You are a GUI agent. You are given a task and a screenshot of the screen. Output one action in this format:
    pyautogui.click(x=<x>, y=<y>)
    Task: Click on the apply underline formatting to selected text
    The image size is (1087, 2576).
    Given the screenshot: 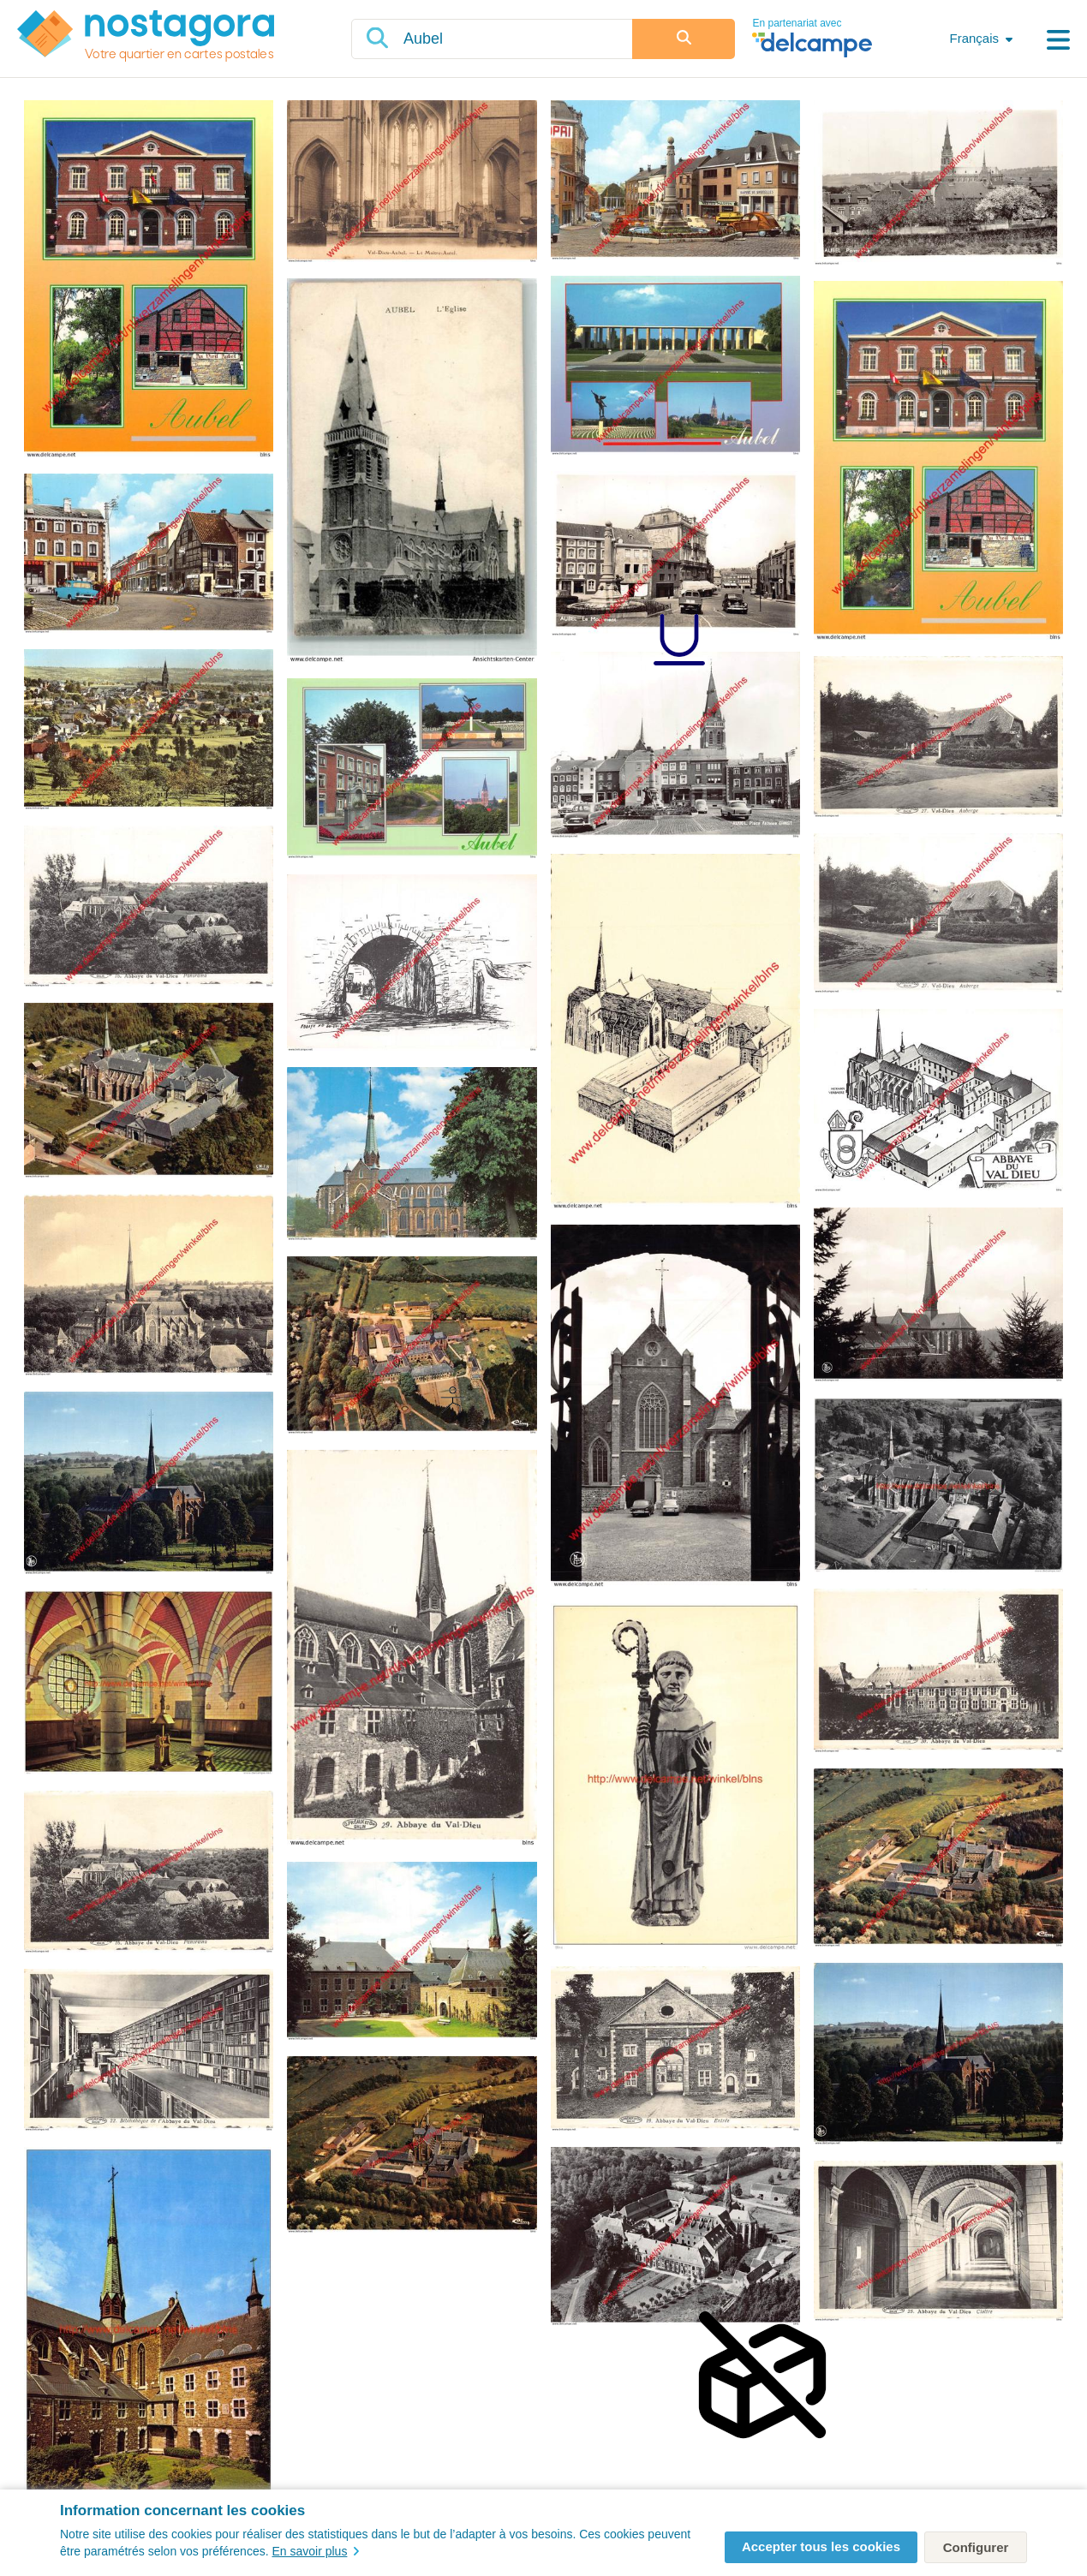 What is the action you would take?
    pyautogui.click(x=679, y=640)
    